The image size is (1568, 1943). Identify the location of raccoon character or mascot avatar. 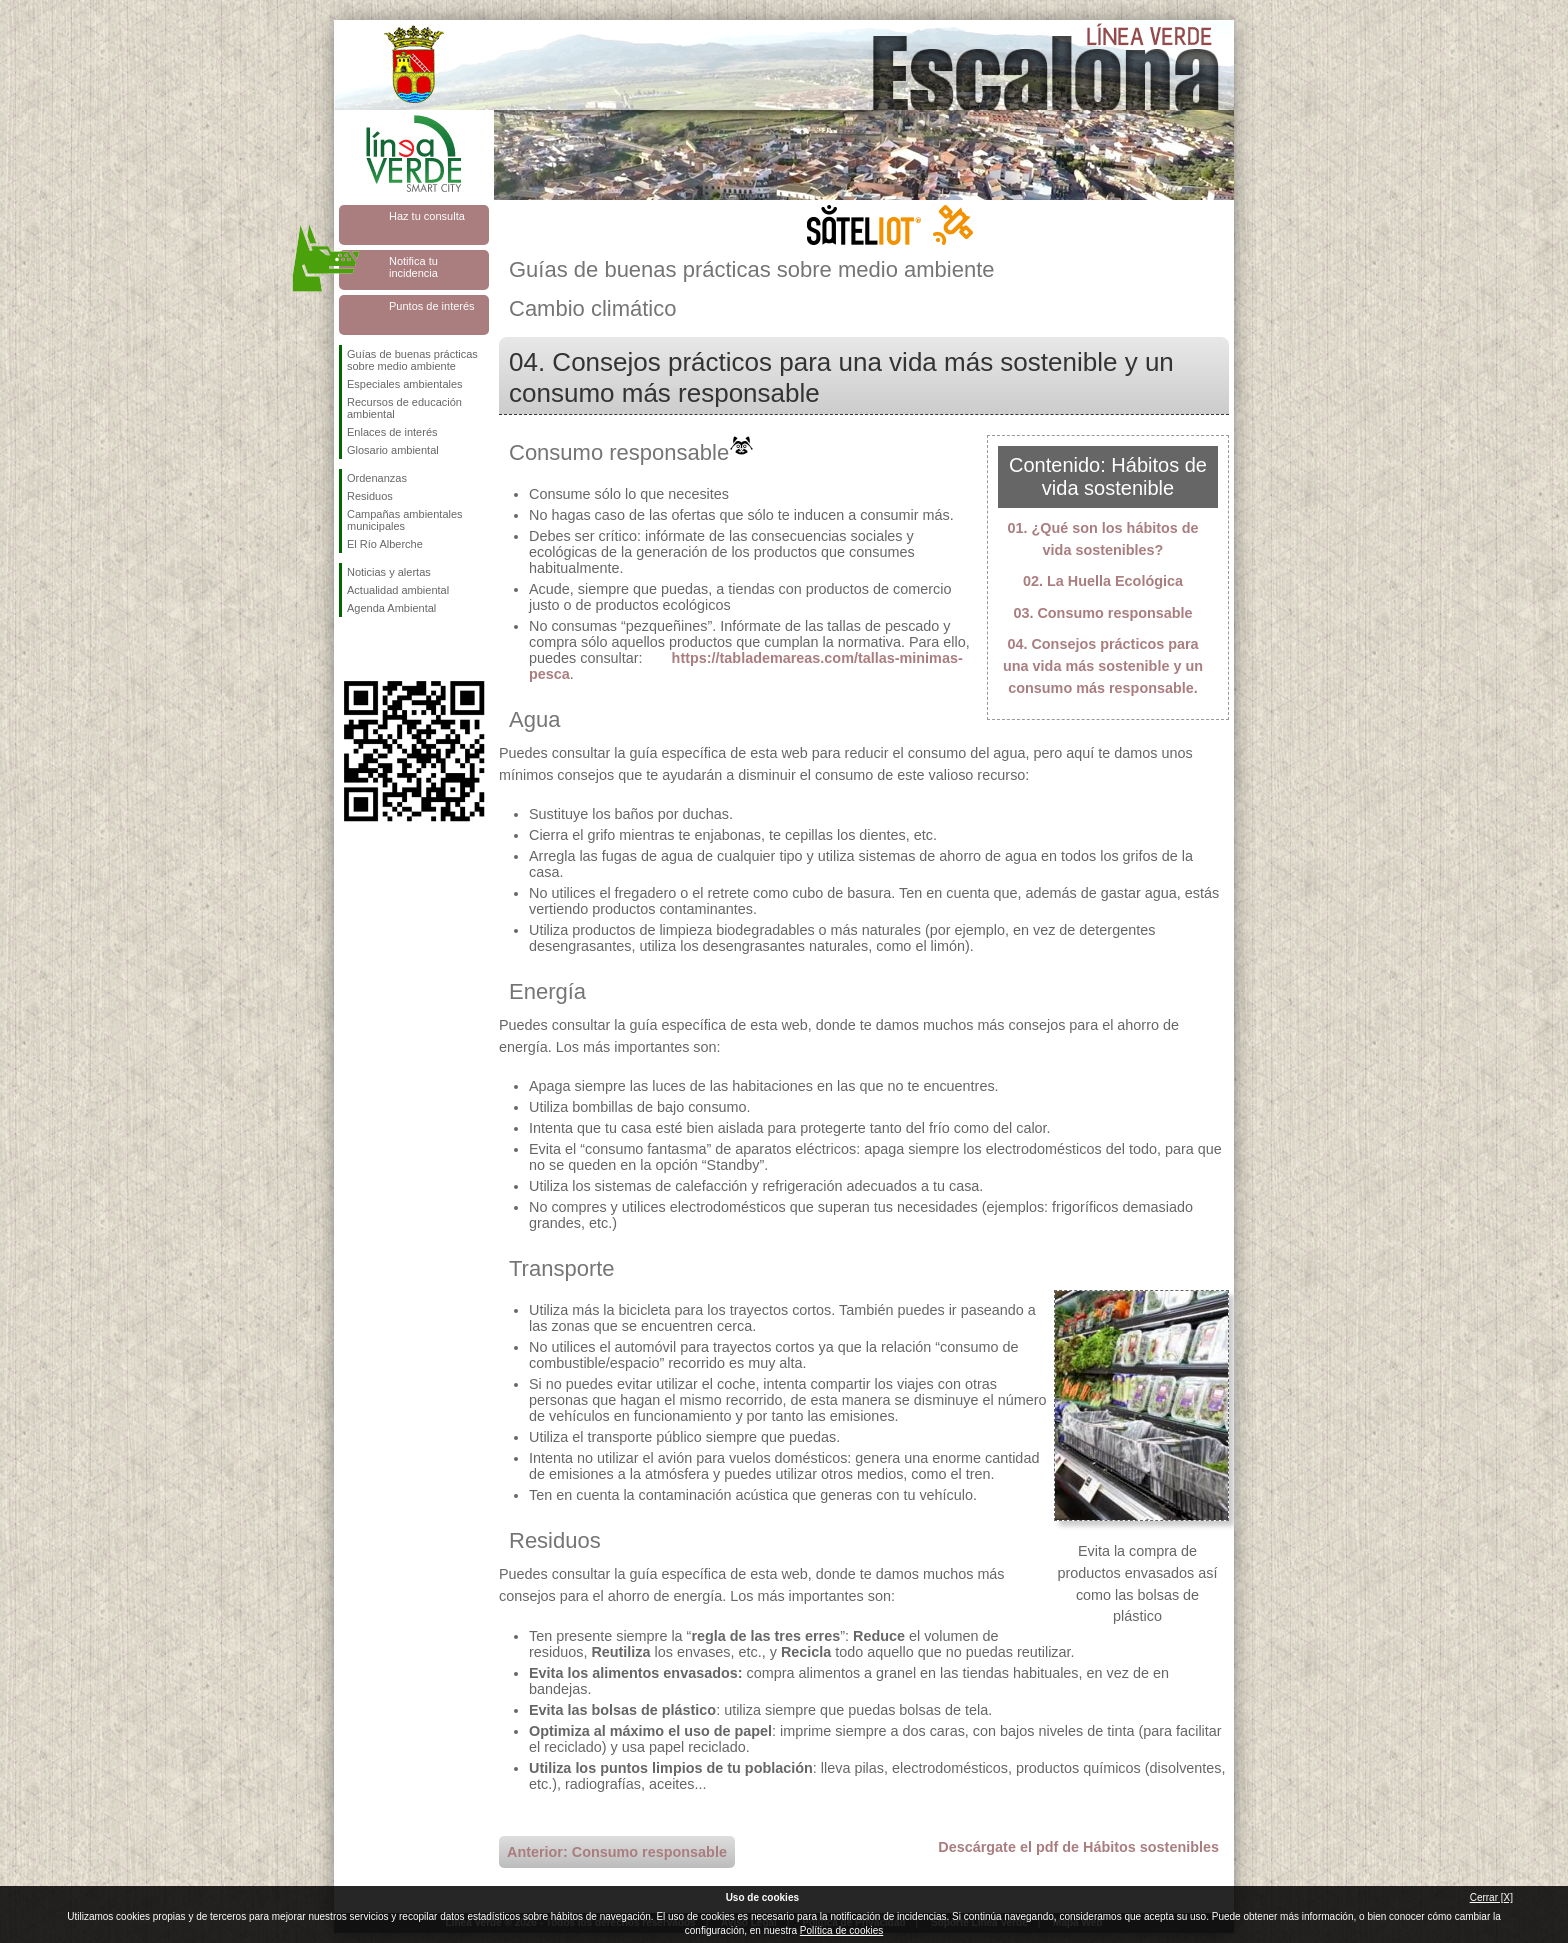
(741, 445).